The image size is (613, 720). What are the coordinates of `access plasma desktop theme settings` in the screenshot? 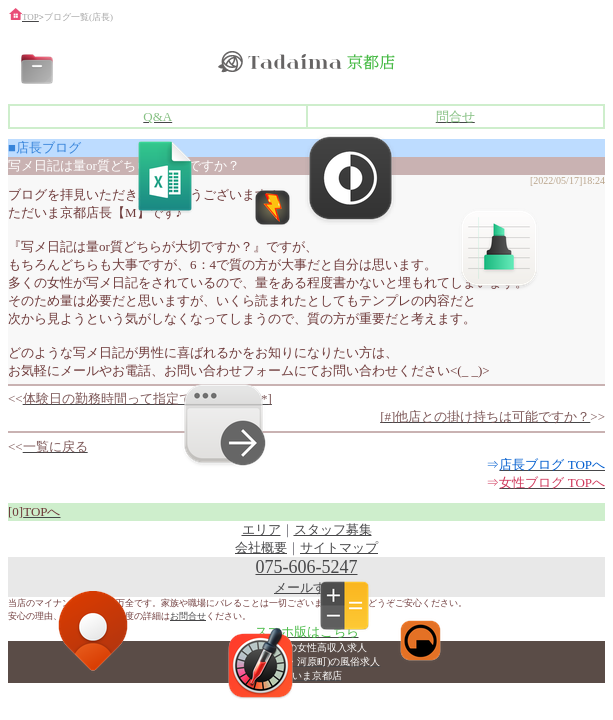 It's located at (350, 179).